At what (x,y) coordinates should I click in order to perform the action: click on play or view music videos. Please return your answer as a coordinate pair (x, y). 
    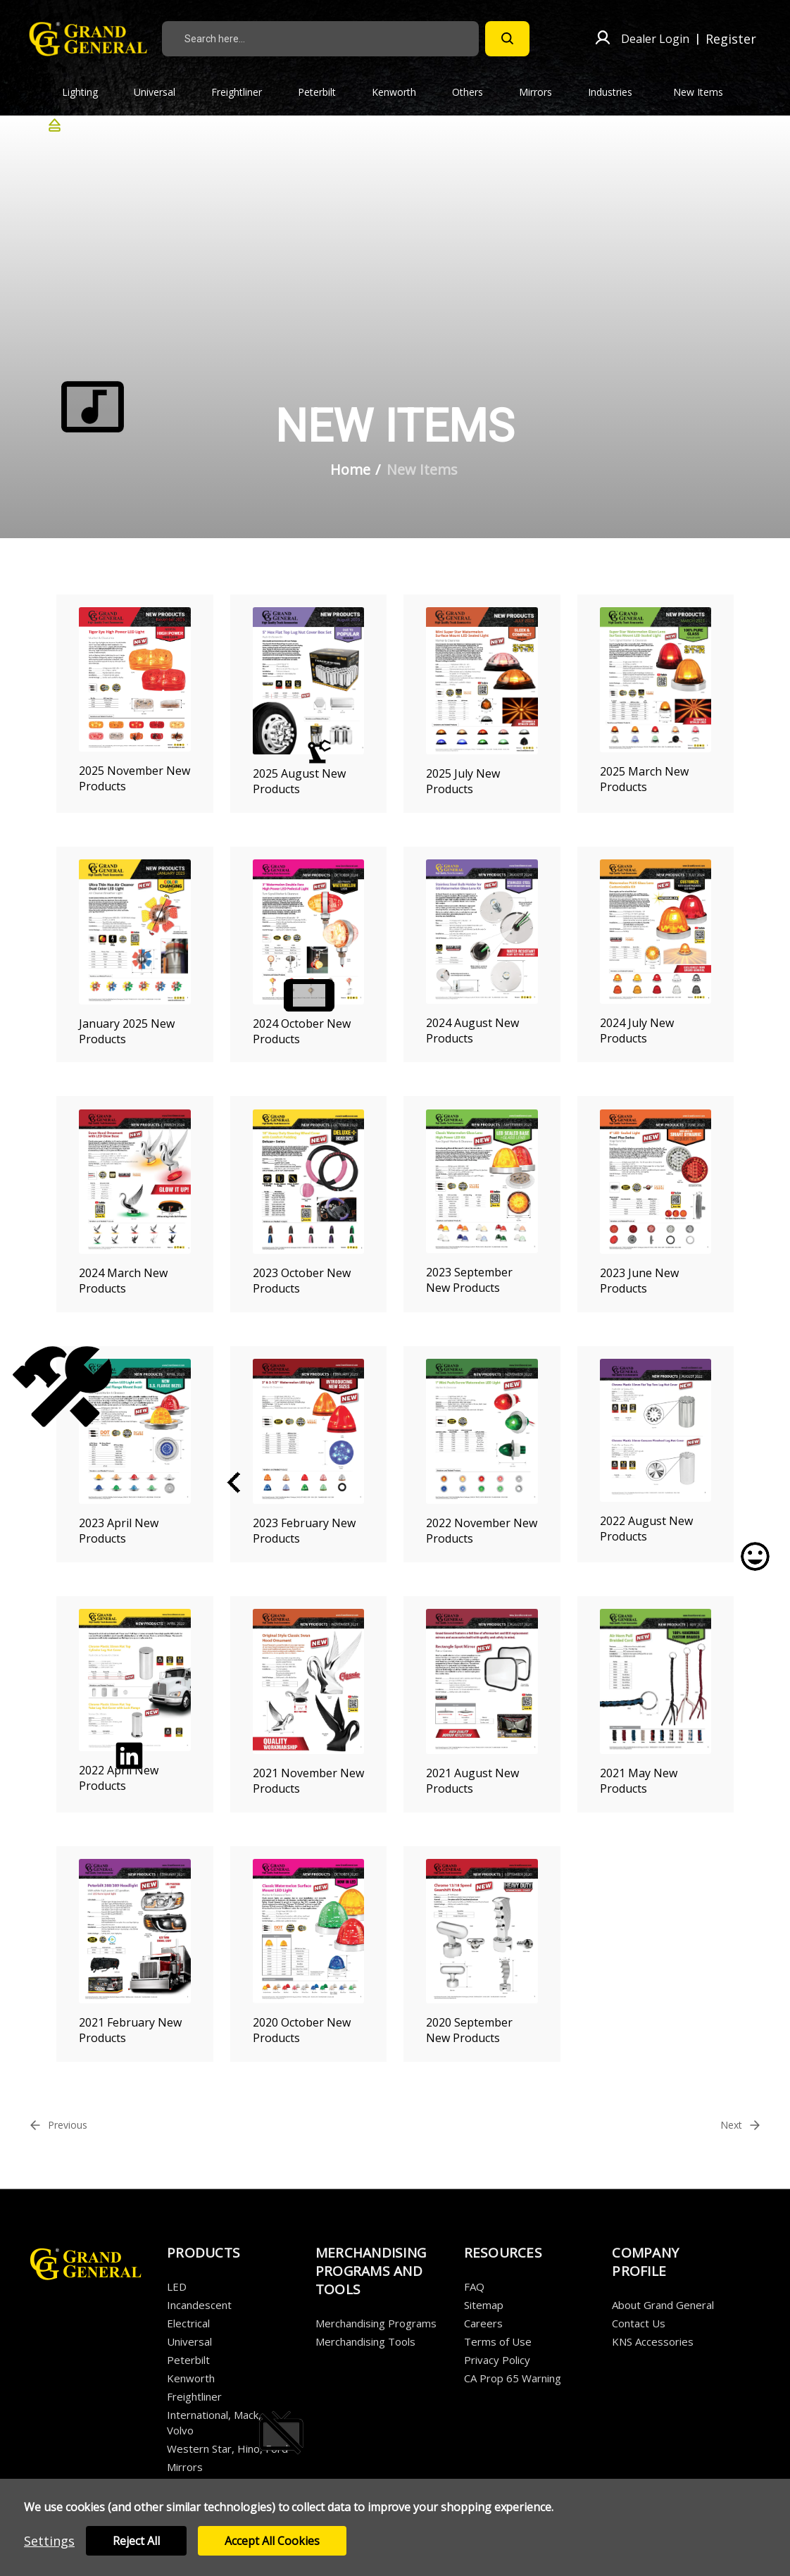
    Looking at the image, I should click on (92, 406).